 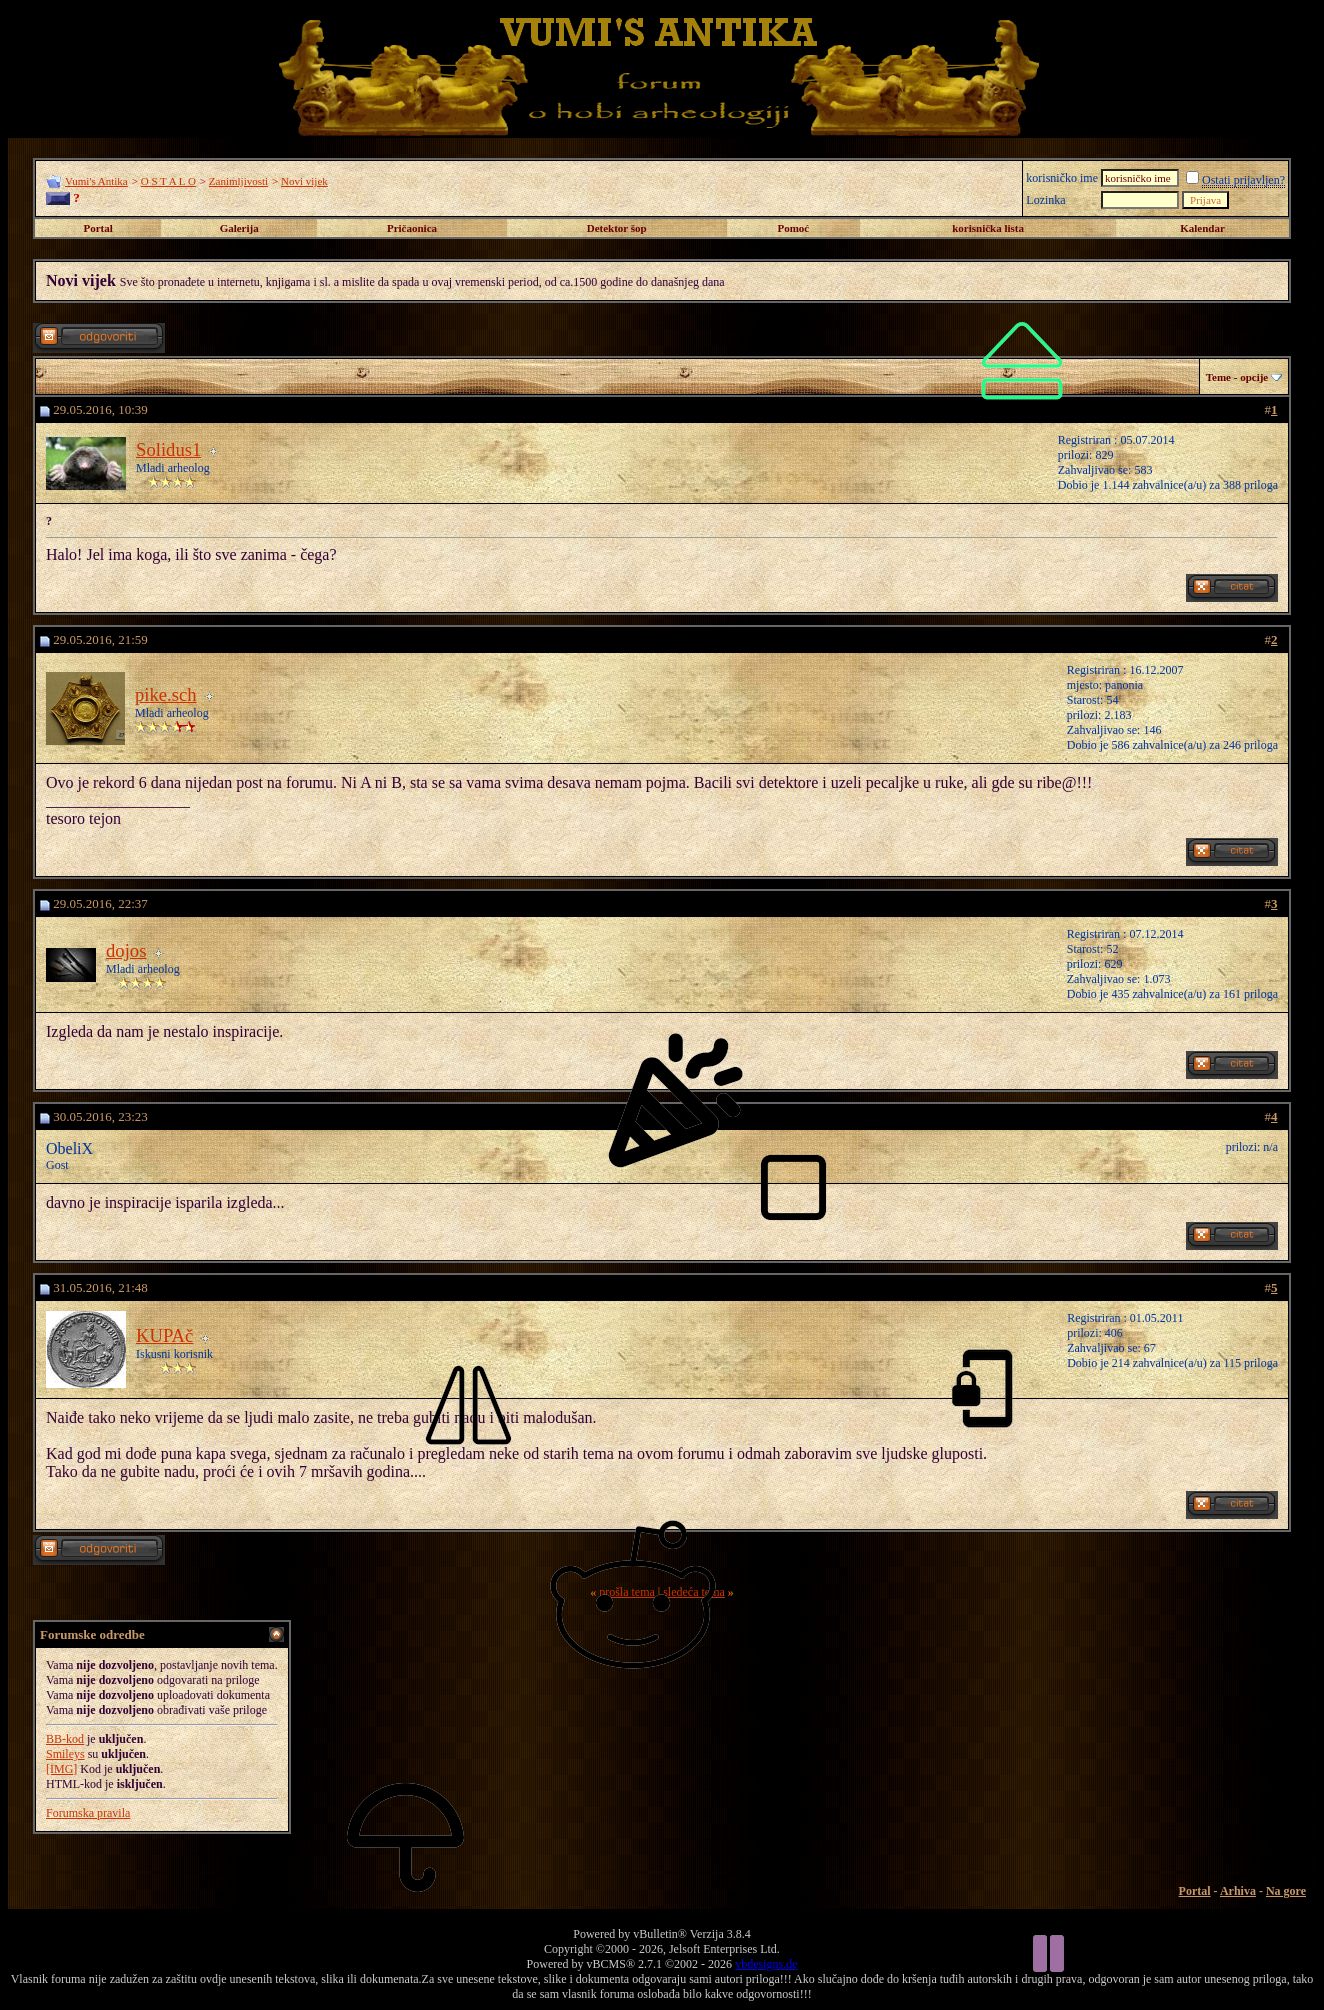 What do you see at coordinates (793, 1187) in the screenshot?
I see `an unchecked checkbox or selection state` at bounding box center [793, 1187].